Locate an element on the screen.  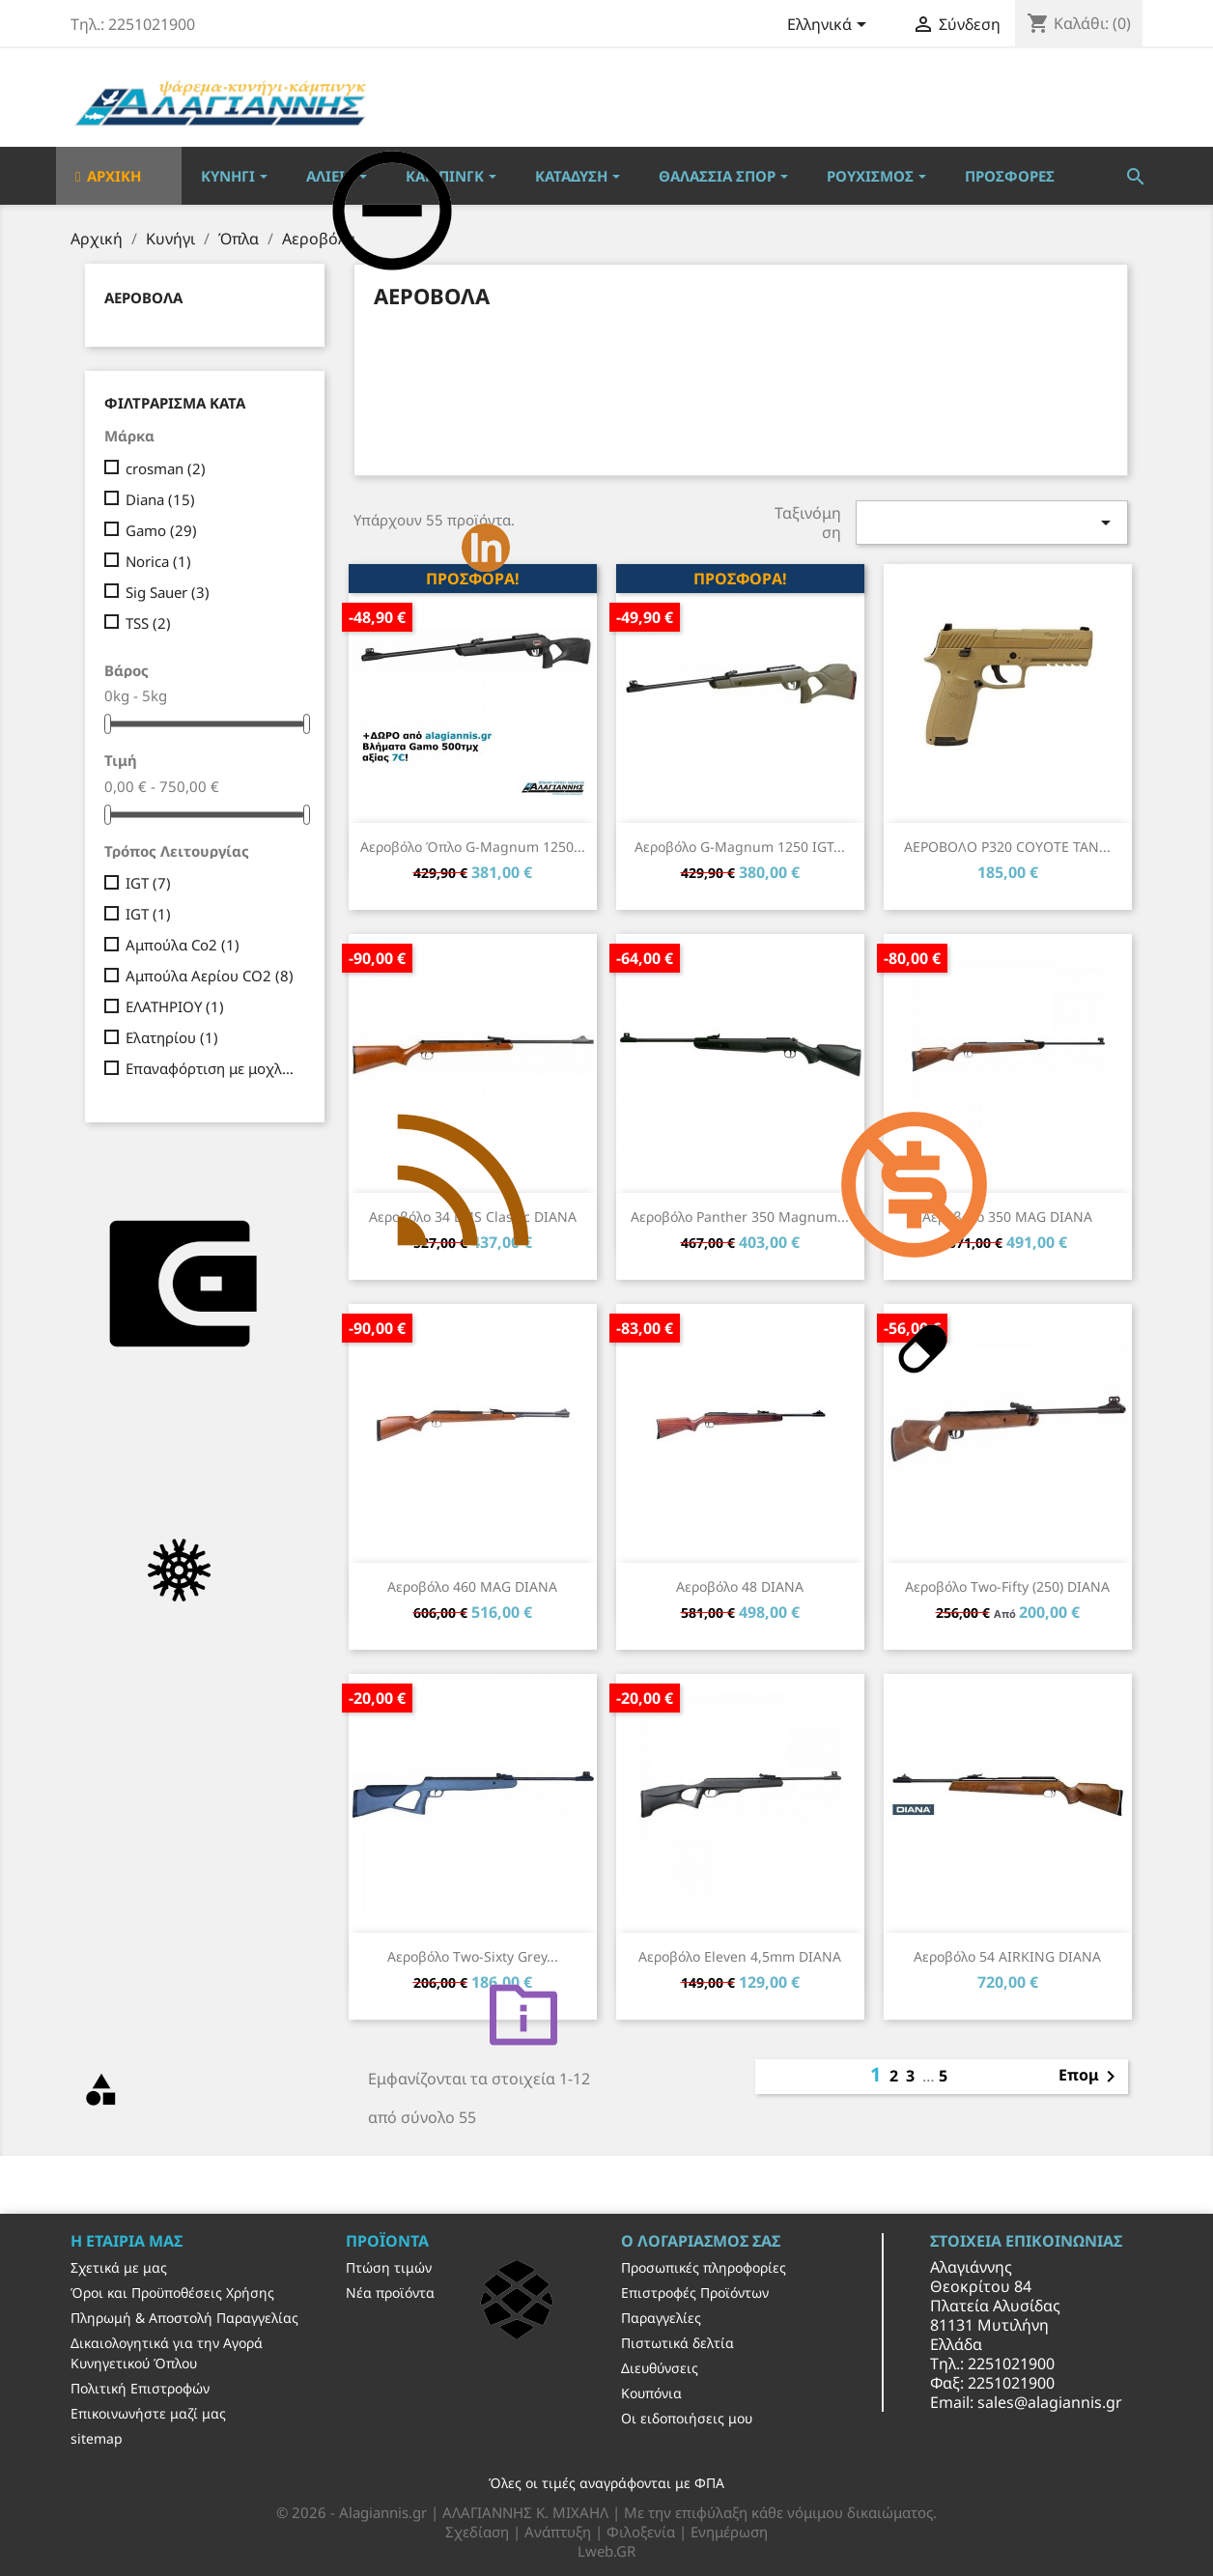
access your wallet or payment methods is located at coordinates (180, 1284).